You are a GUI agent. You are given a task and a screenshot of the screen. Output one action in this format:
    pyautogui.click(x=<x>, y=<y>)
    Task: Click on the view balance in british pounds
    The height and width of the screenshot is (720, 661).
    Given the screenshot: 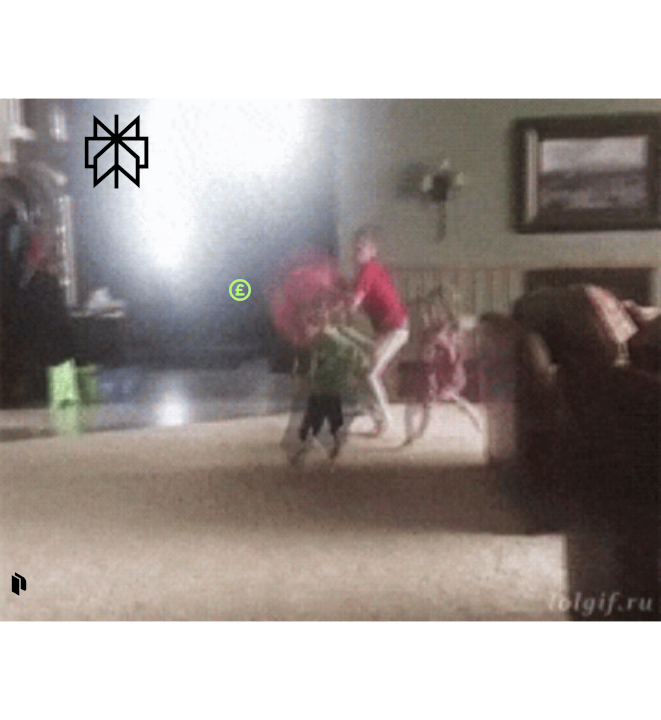 What is the action you would take?
    pyautogui.click(x=240, y=290)
    